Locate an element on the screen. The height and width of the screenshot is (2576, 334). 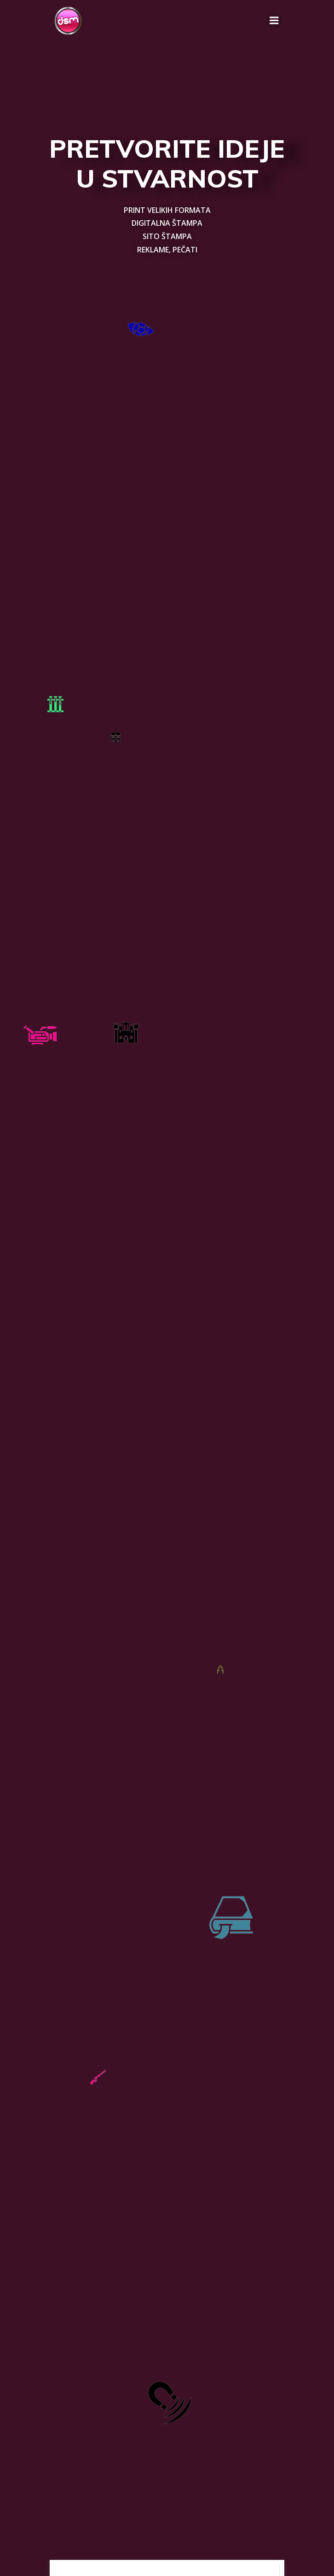
save this item for later is located at coordinates (231, 1918).